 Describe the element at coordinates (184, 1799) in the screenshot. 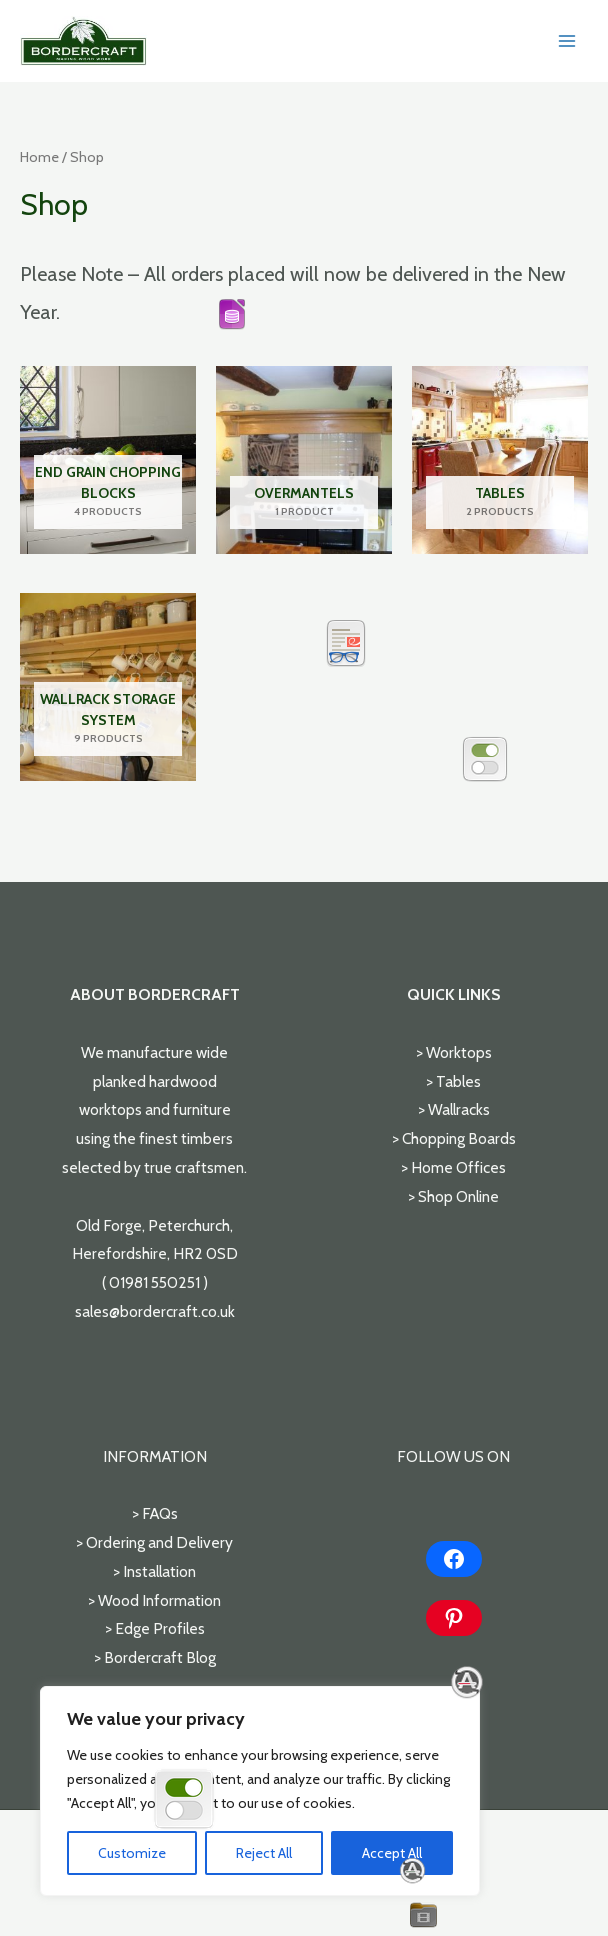

I see `open system settings or preferences` at that location.